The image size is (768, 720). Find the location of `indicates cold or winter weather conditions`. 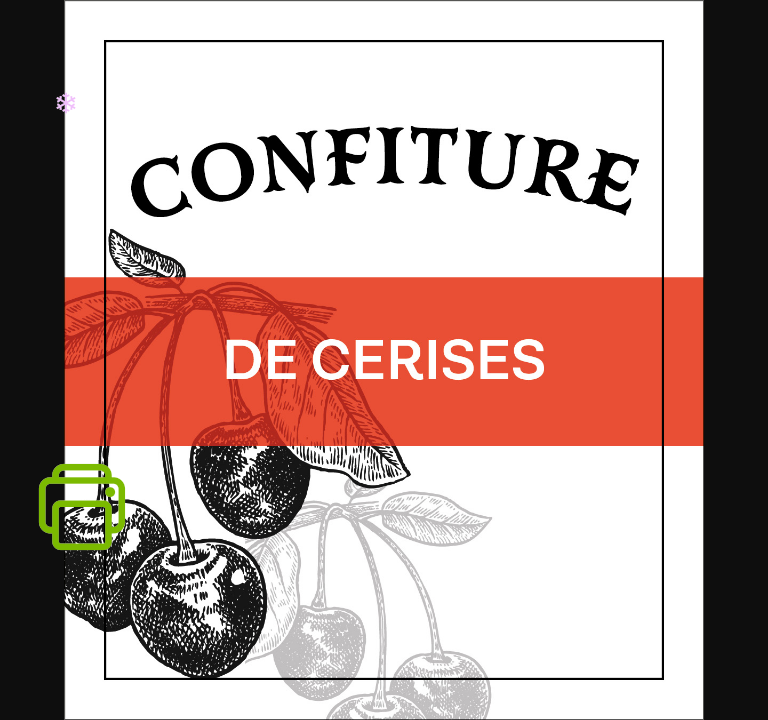

indicates cold or winter weather conditions is located at coordinates (66, 103).